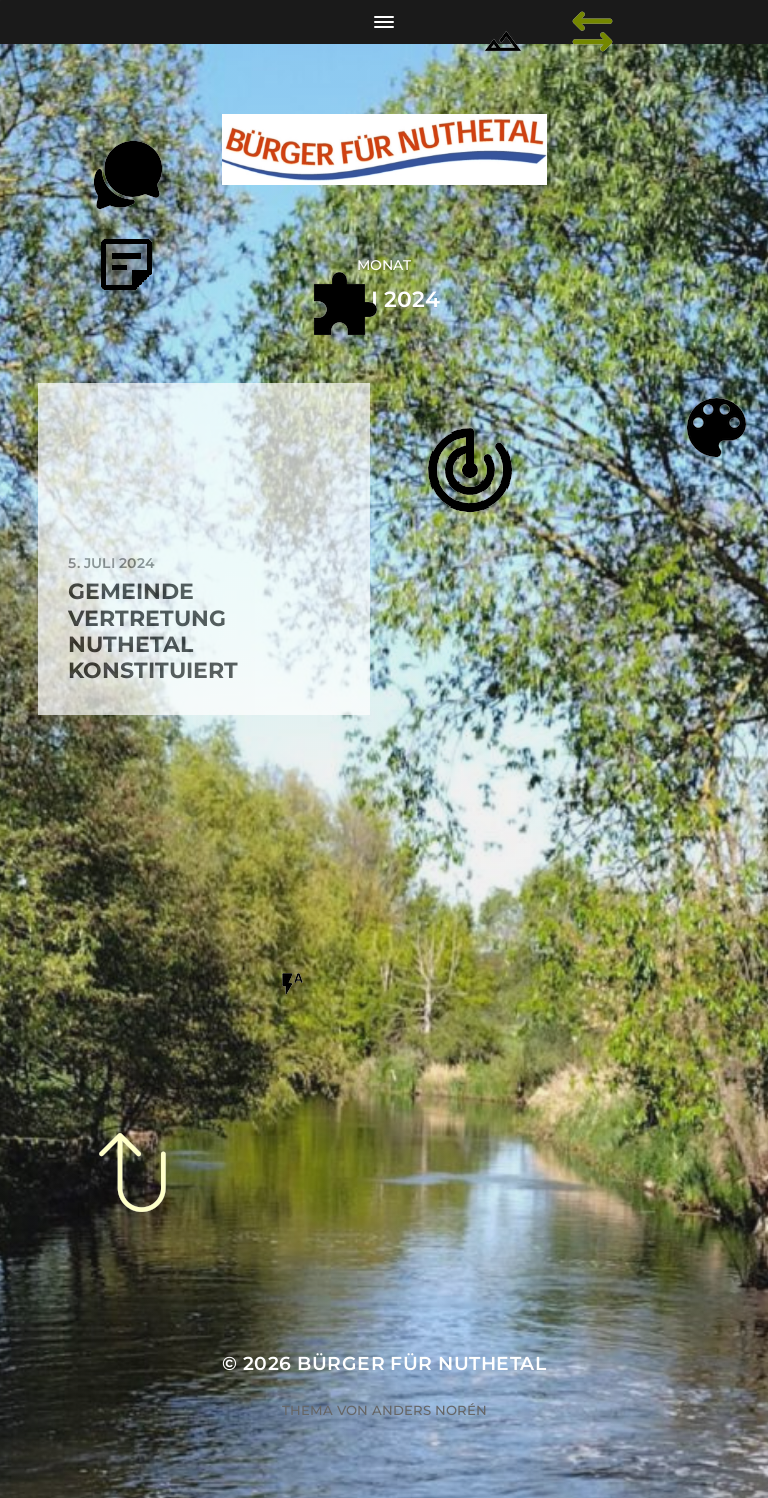 Image resolution: width=768 pixels, height=1498 pixels. Describe the element at coordinates (592, 31) in the screenshot. I see `swap or exchange items` at that location.